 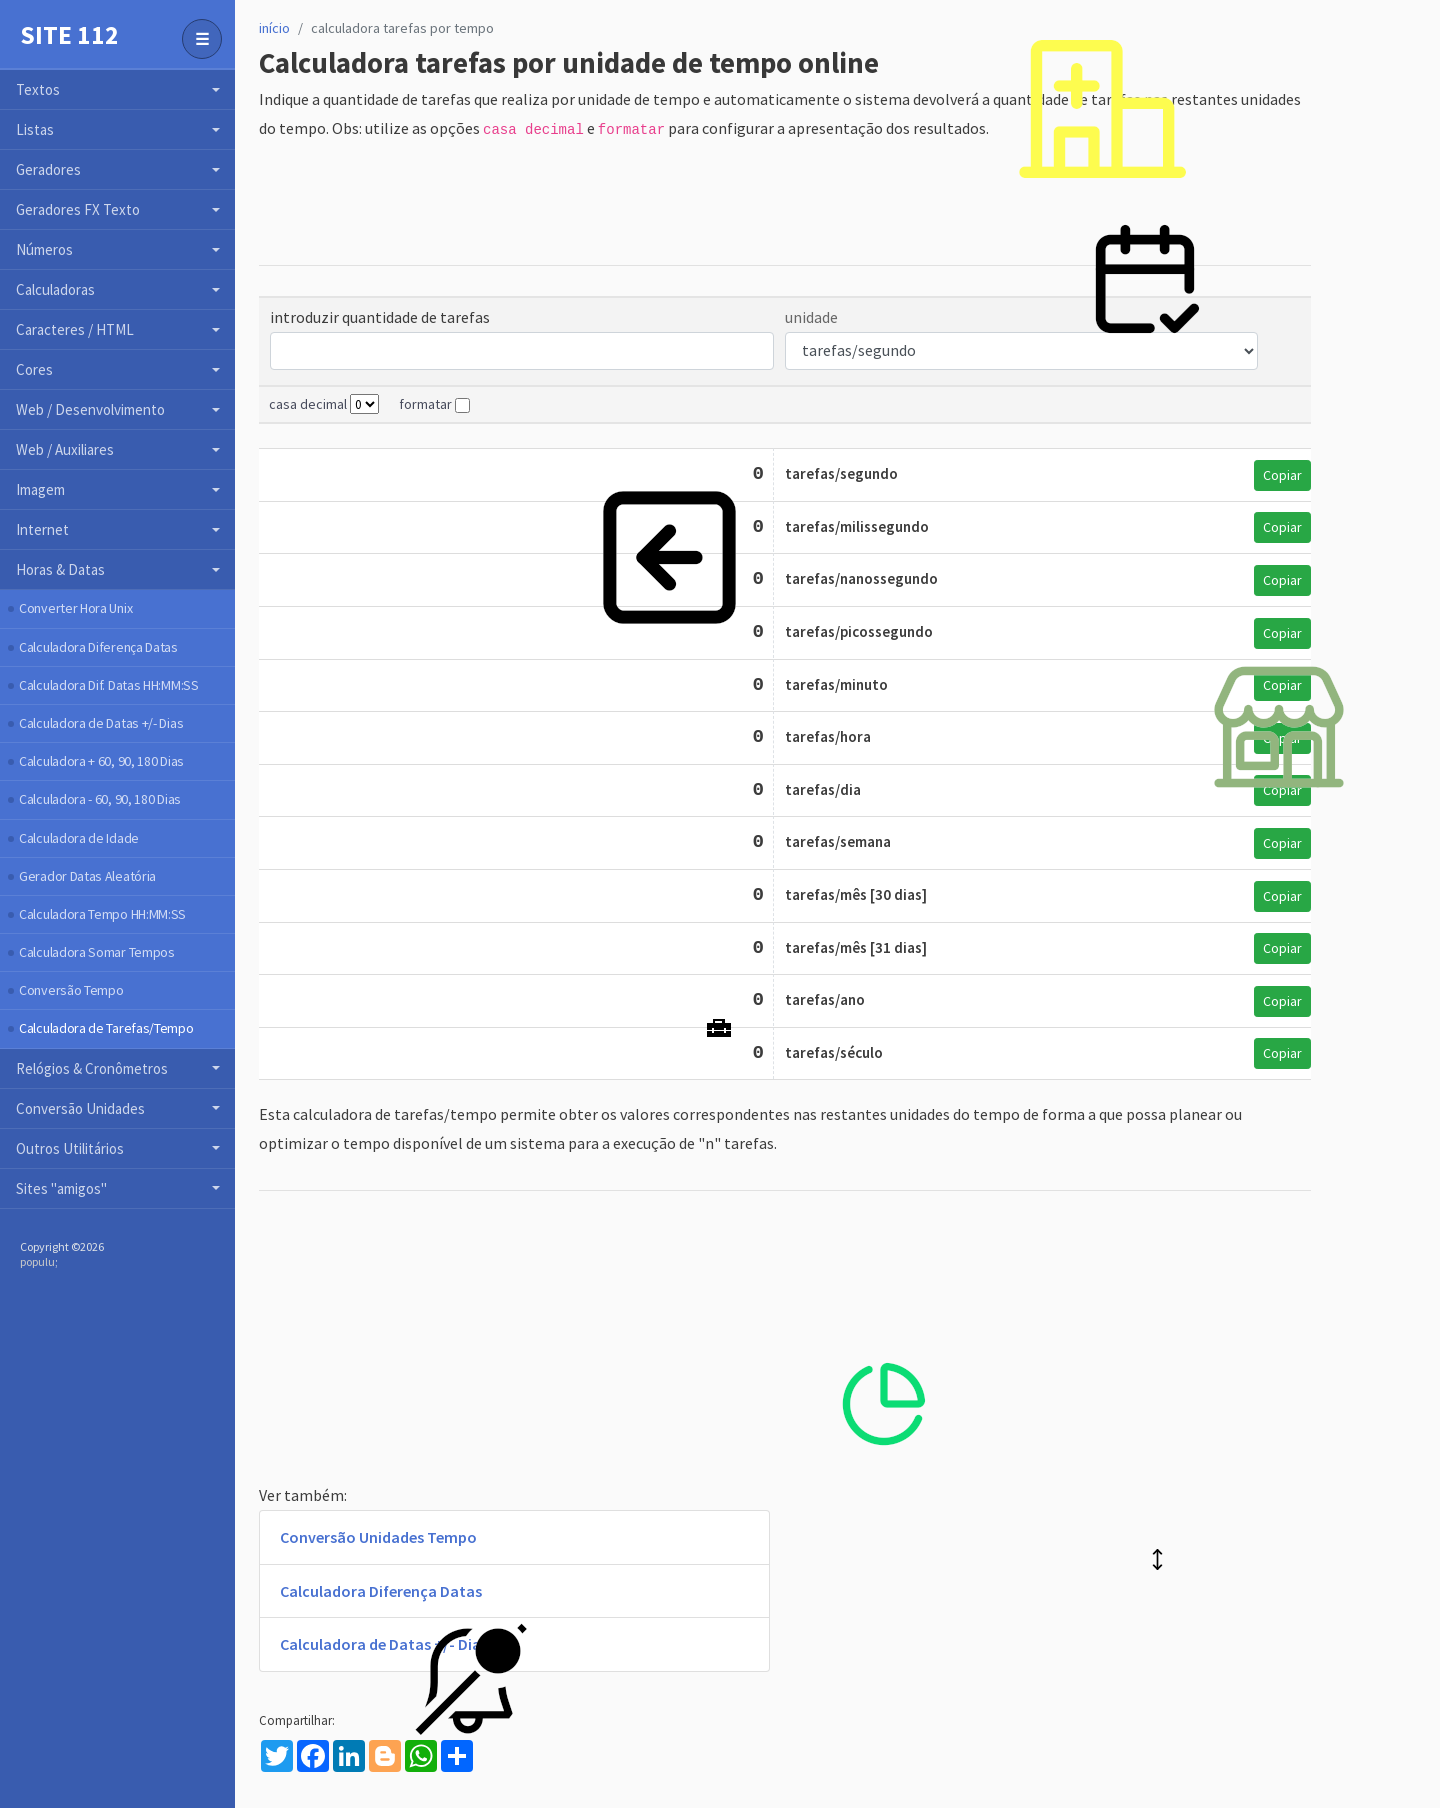 What do you see at coordinates (1094, 109) in the screenshot?
I see `find nearby hospitals or medical facilities` at bounding box center [1094, 109].